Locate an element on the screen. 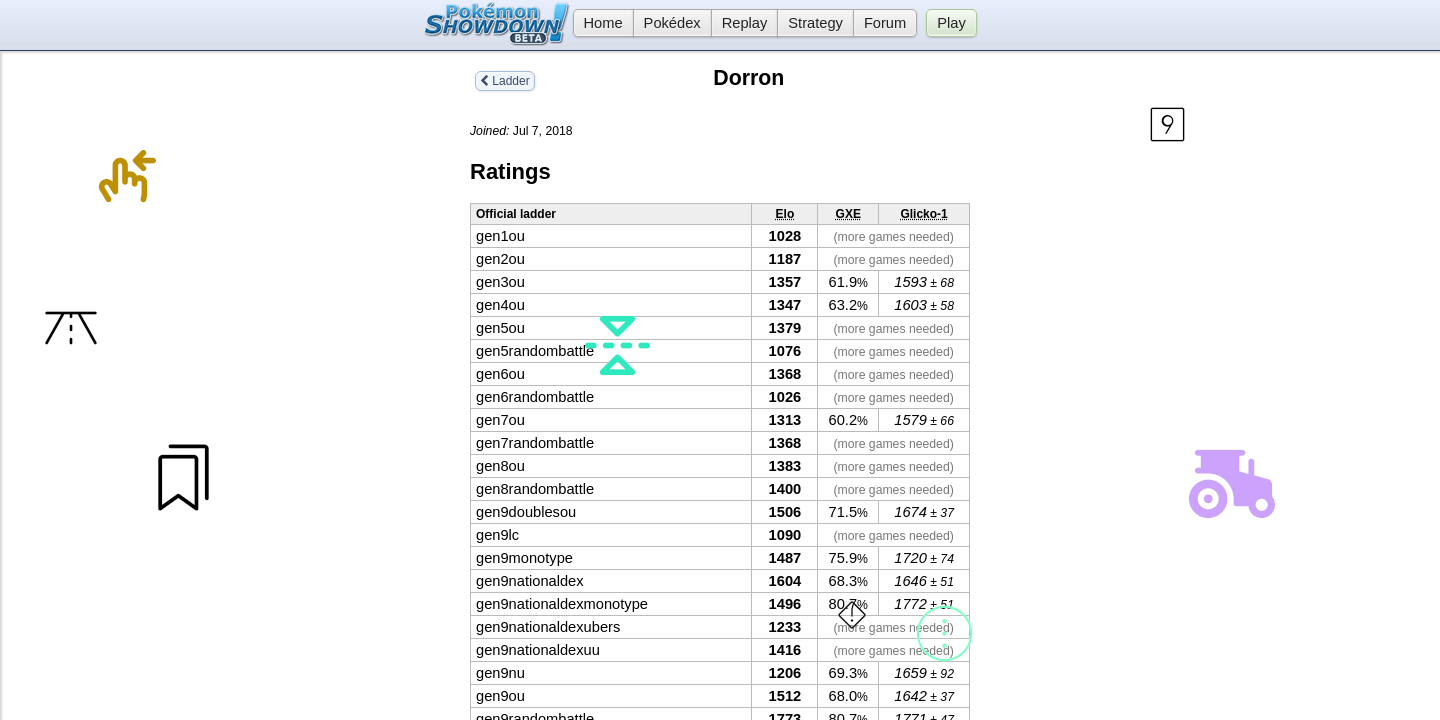 This screenshot has width=1440, height=720. view directions or navigation route is located at coordinates (71, 328).